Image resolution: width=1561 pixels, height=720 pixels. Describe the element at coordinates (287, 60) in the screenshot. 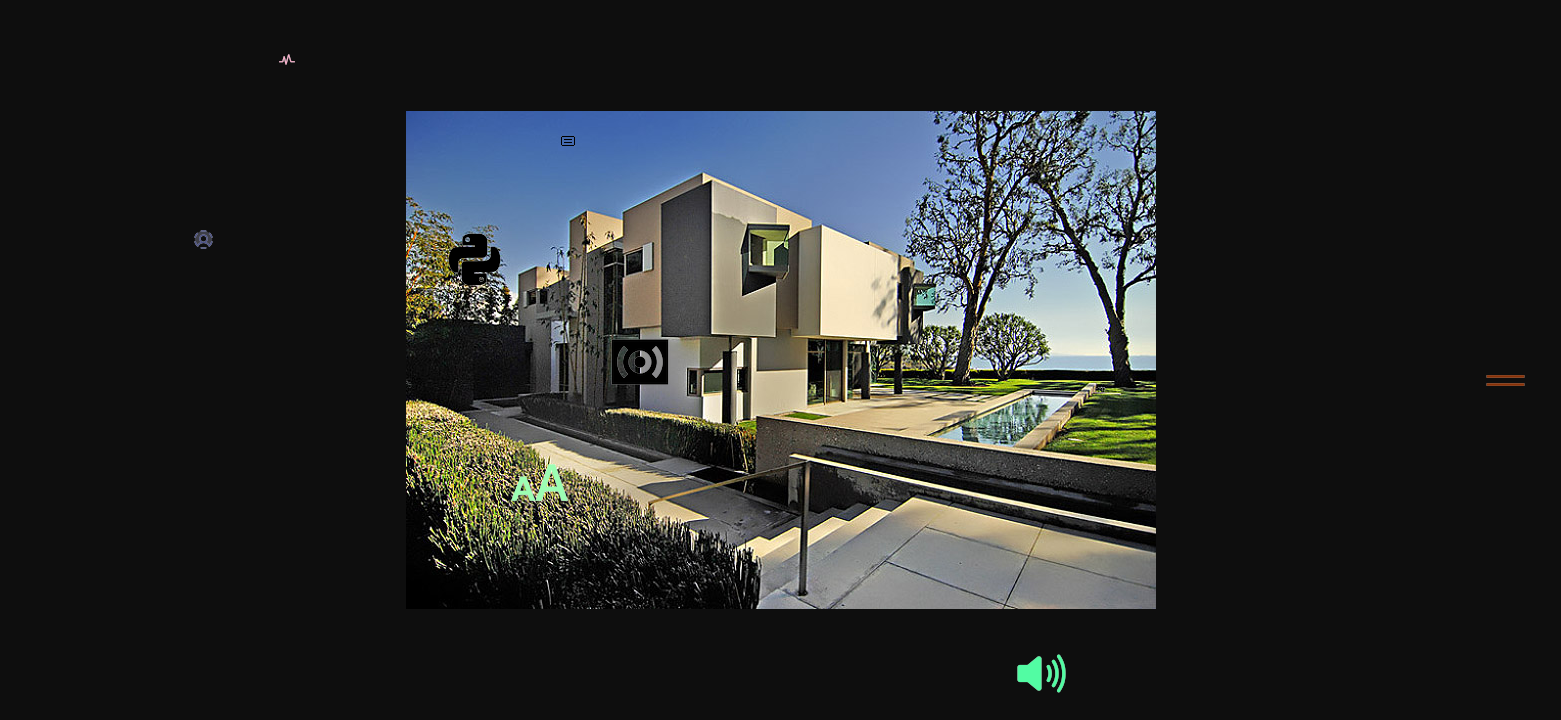

I see `view activity or system pulse` at that location.